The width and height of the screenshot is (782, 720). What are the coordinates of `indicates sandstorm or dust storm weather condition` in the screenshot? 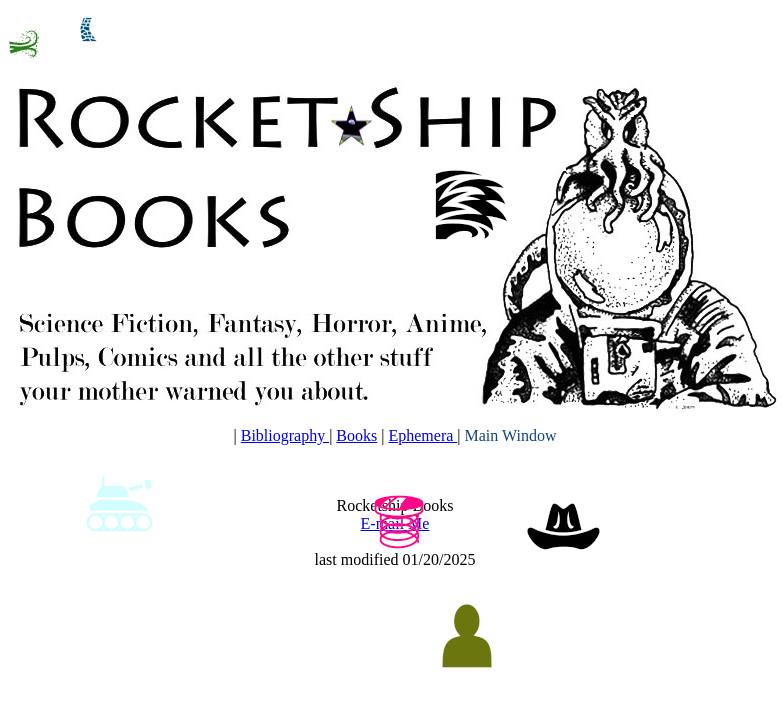 It's located at (24, 44).